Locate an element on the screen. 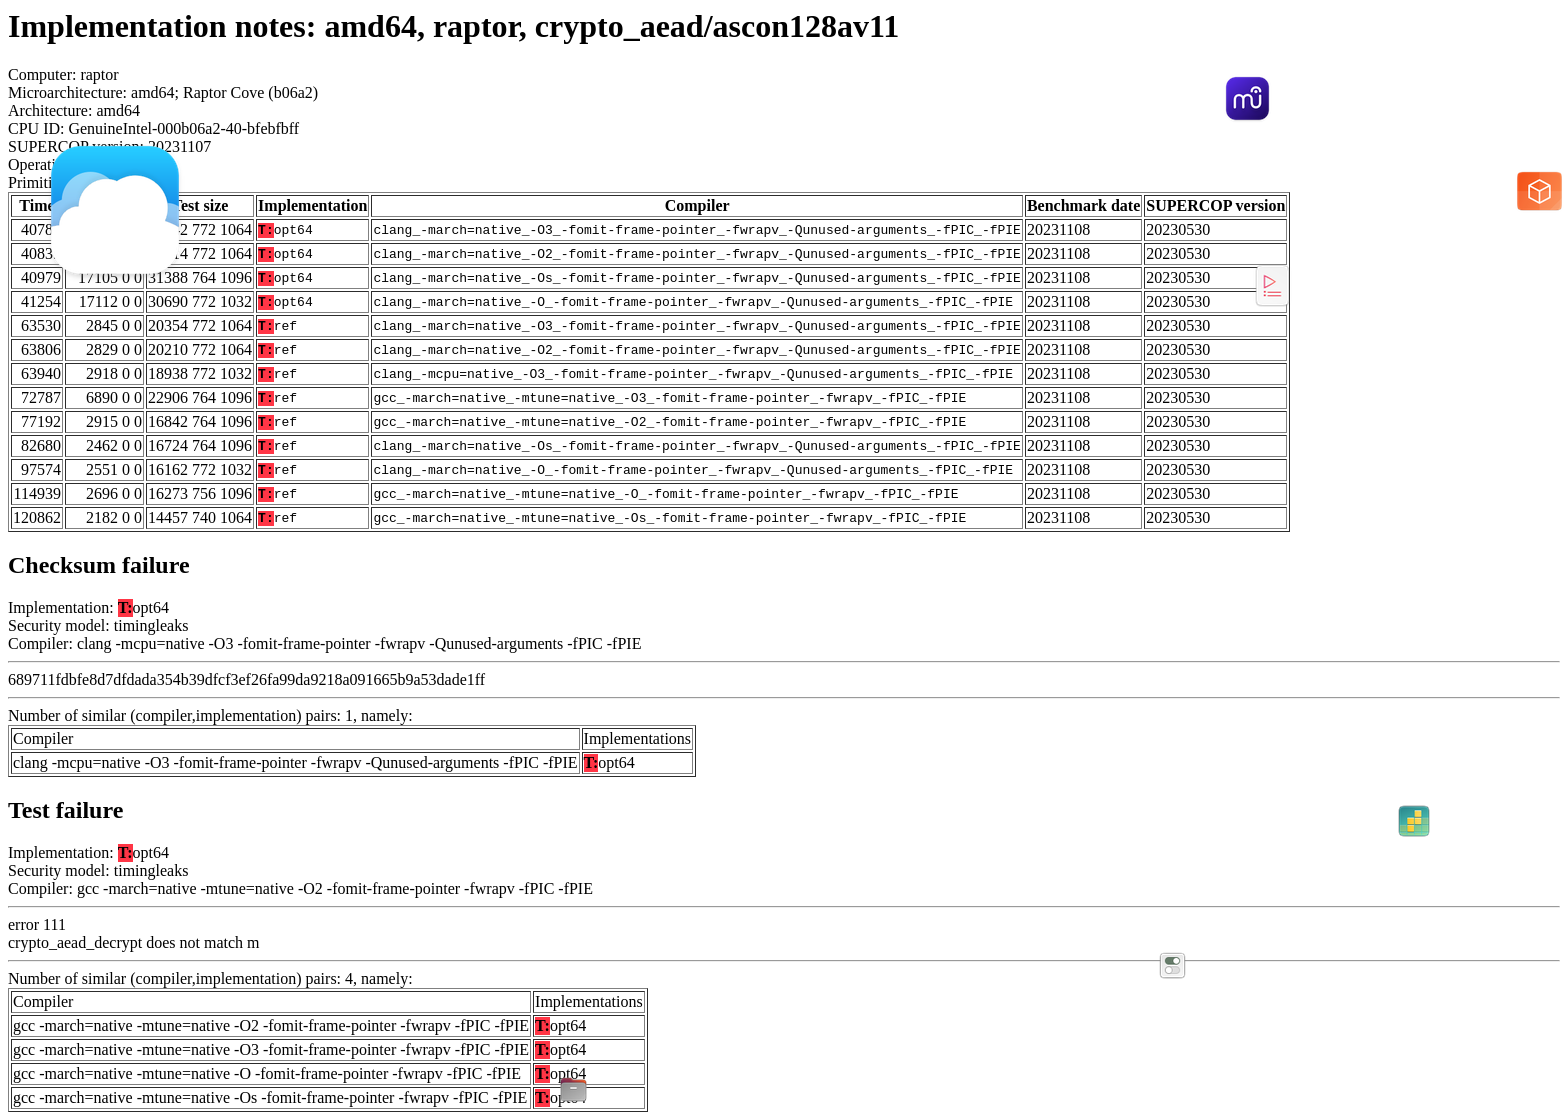 This screenshot has height=1120, width=1568. open MuseScore music notation app is located at coordinates (1247, 98).